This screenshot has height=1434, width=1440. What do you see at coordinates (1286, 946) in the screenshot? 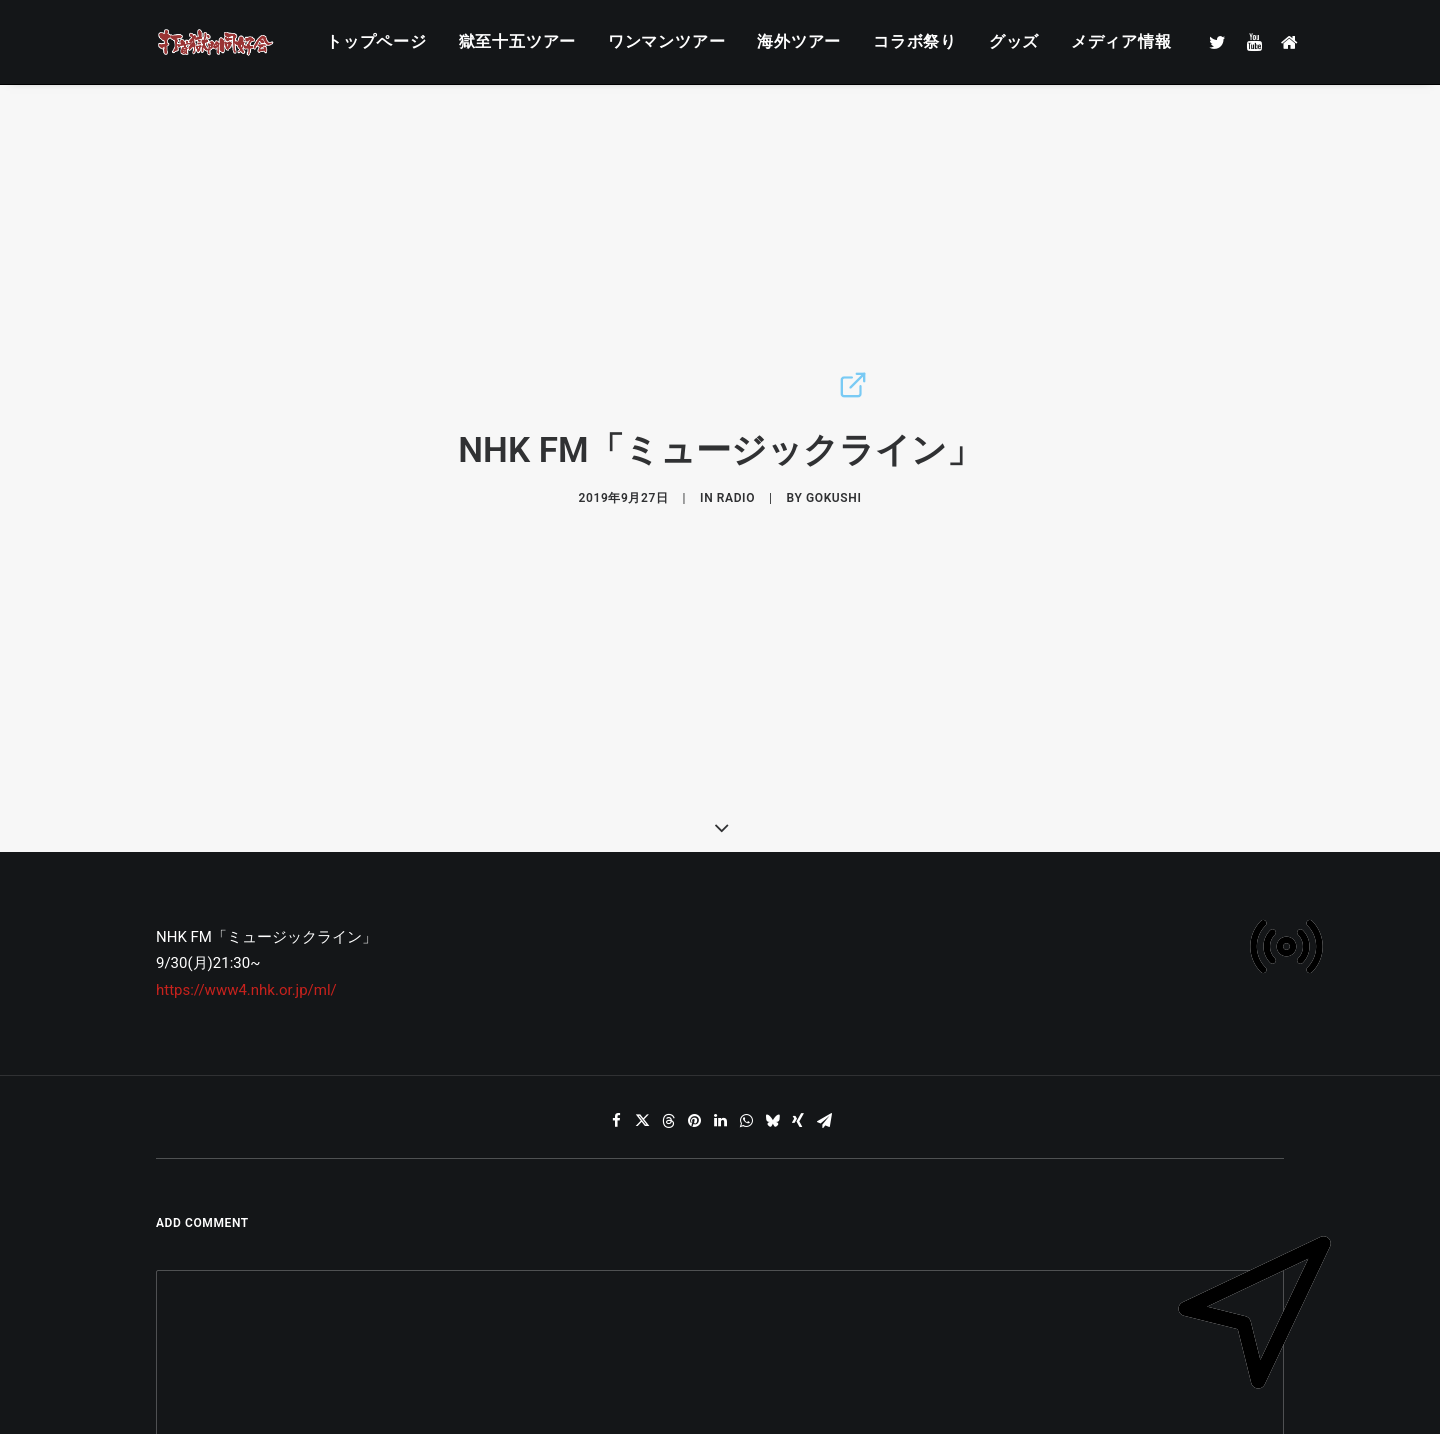
I see `access radio or audio streaming` at bounding box center [1286, 946].